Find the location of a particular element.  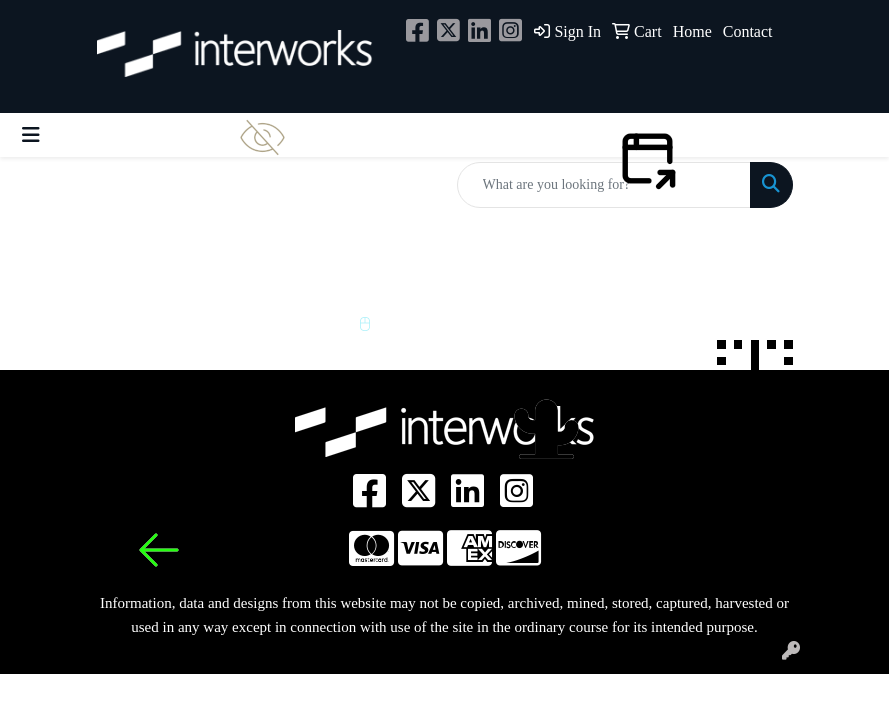

share current webpage is located at coordinates (647, 158).